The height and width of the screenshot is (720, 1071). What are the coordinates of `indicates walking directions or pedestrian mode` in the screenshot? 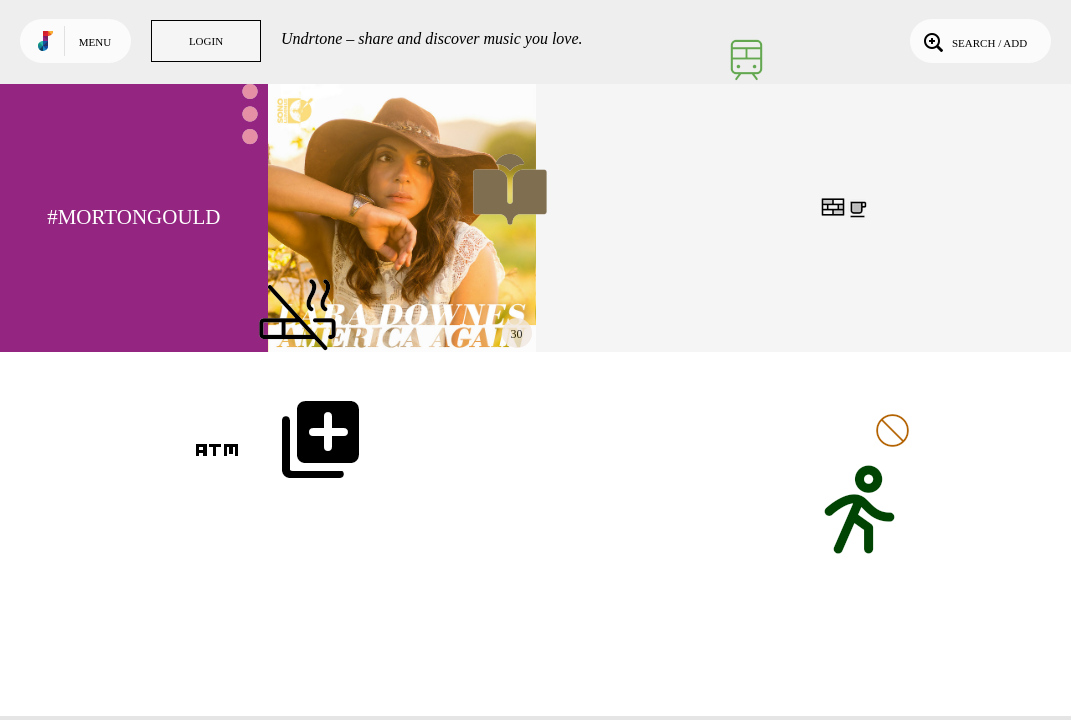 It's located at (859, 509).